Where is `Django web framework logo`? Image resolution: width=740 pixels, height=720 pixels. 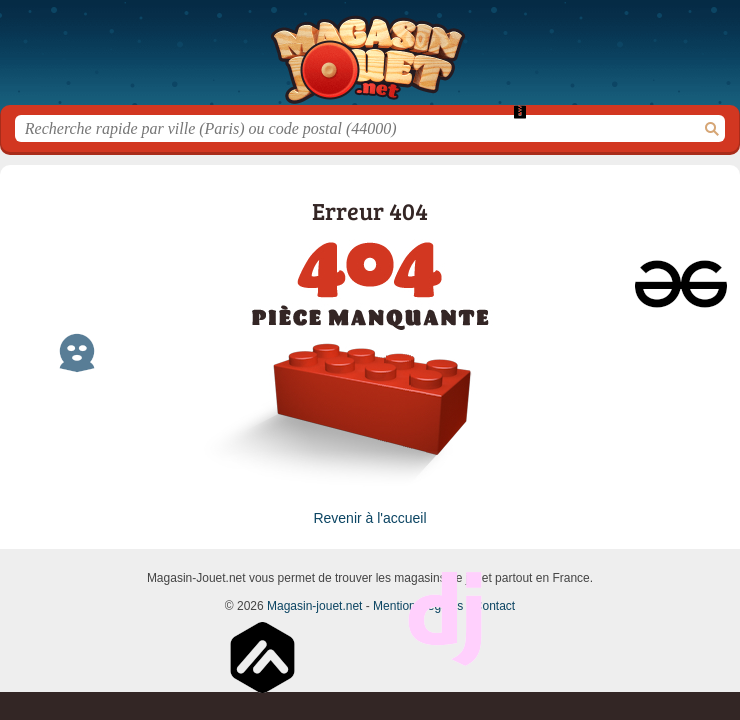
Django web framework logo is located at coordinates (445, 619).